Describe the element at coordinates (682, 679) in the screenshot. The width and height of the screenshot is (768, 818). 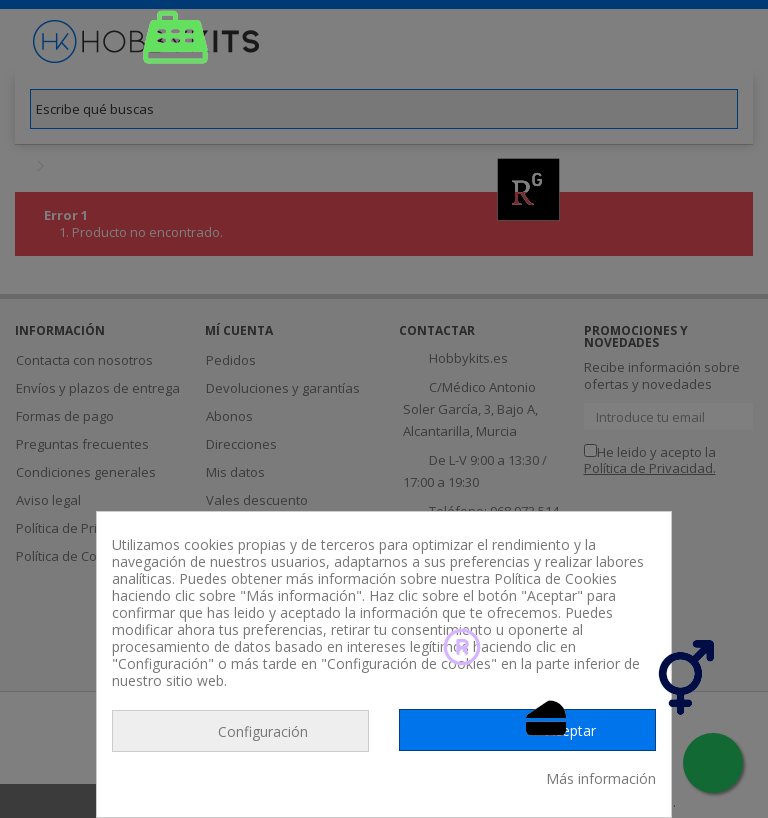
I see `indicates gender options or selection` at that location.